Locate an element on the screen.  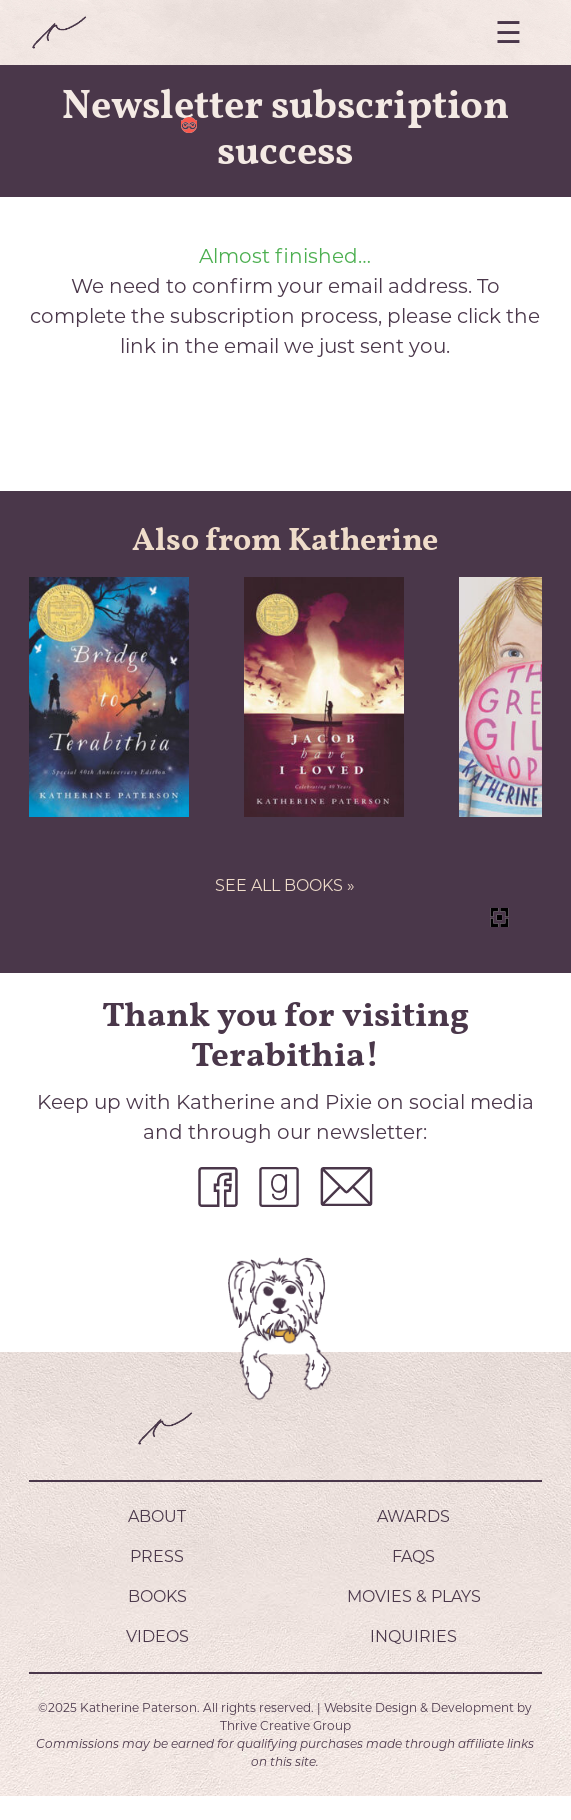
open HDFC Bank app is located at coordinates (499, 917).